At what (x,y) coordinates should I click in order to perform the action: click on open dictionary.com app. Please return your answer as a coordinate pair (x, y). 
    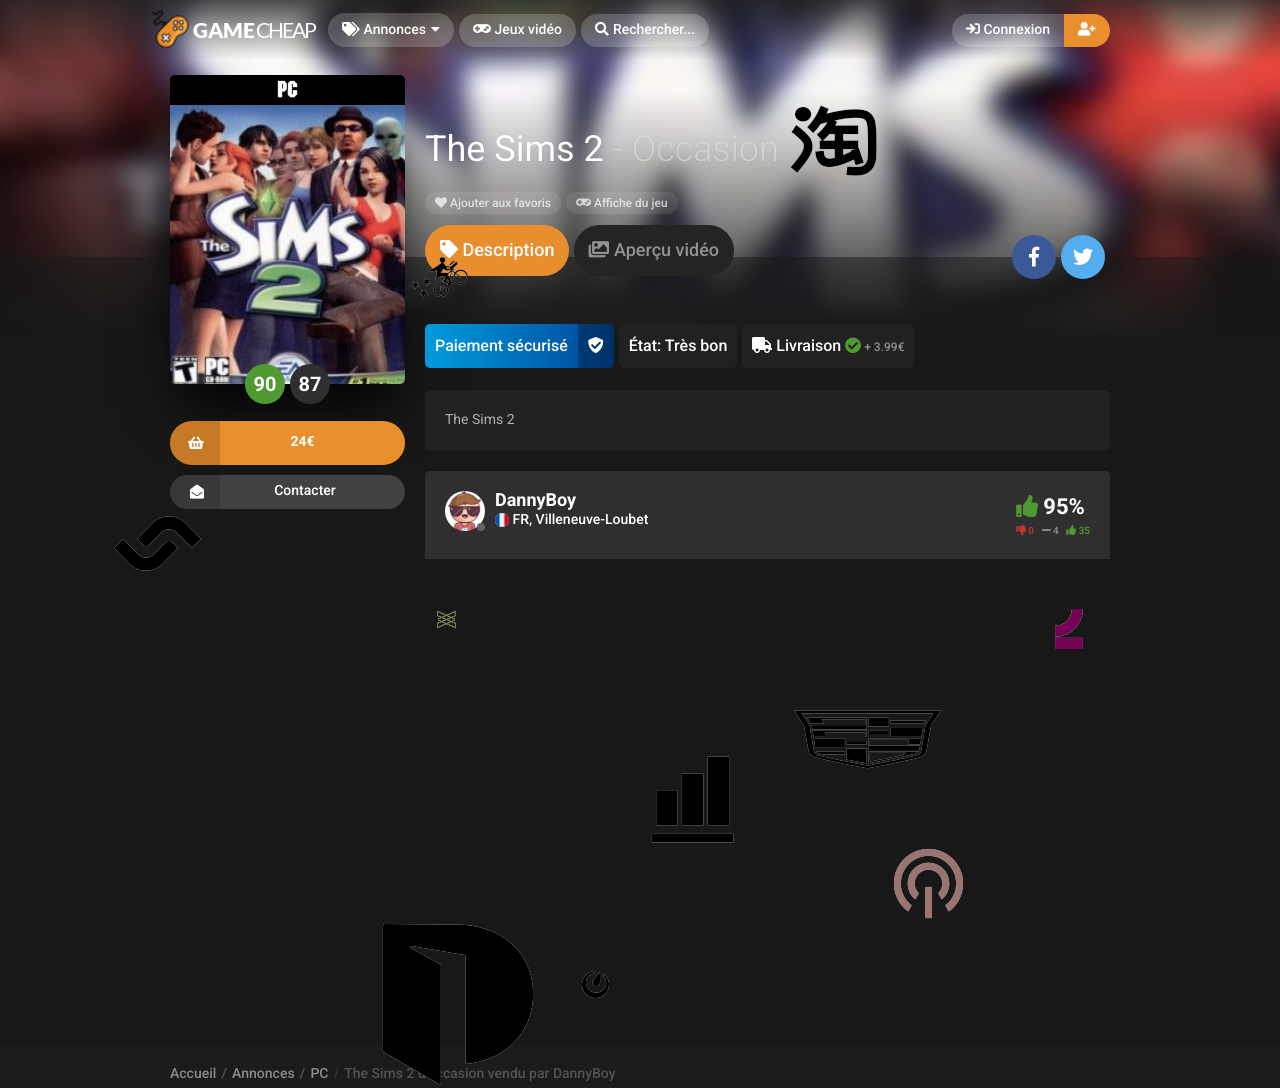
    Looking at the image, I should click on (458, 1004).